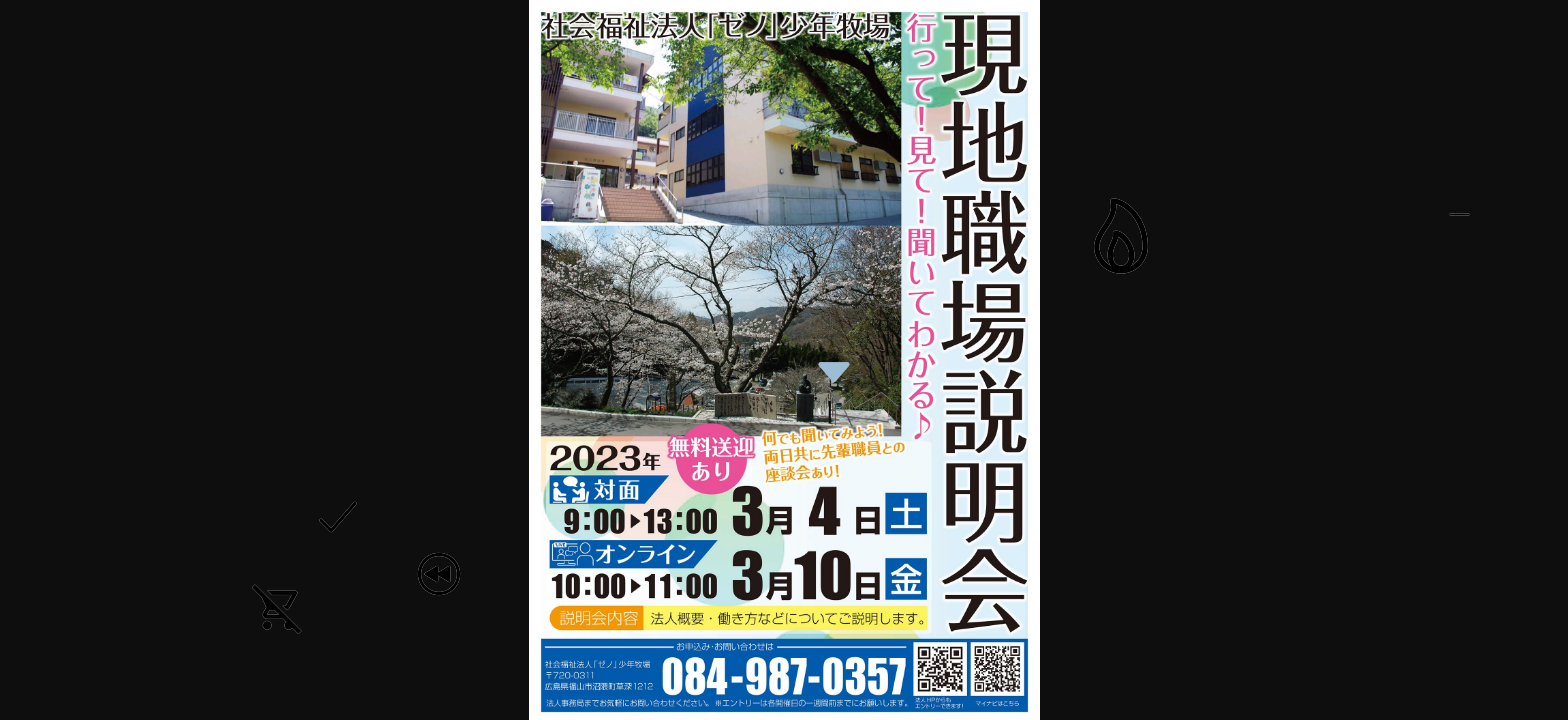 This screenshot has height=720, width=1568. Describe the element at coordinates (1121, 236) in the screenshot. I see `view trending or hot content` at that location.